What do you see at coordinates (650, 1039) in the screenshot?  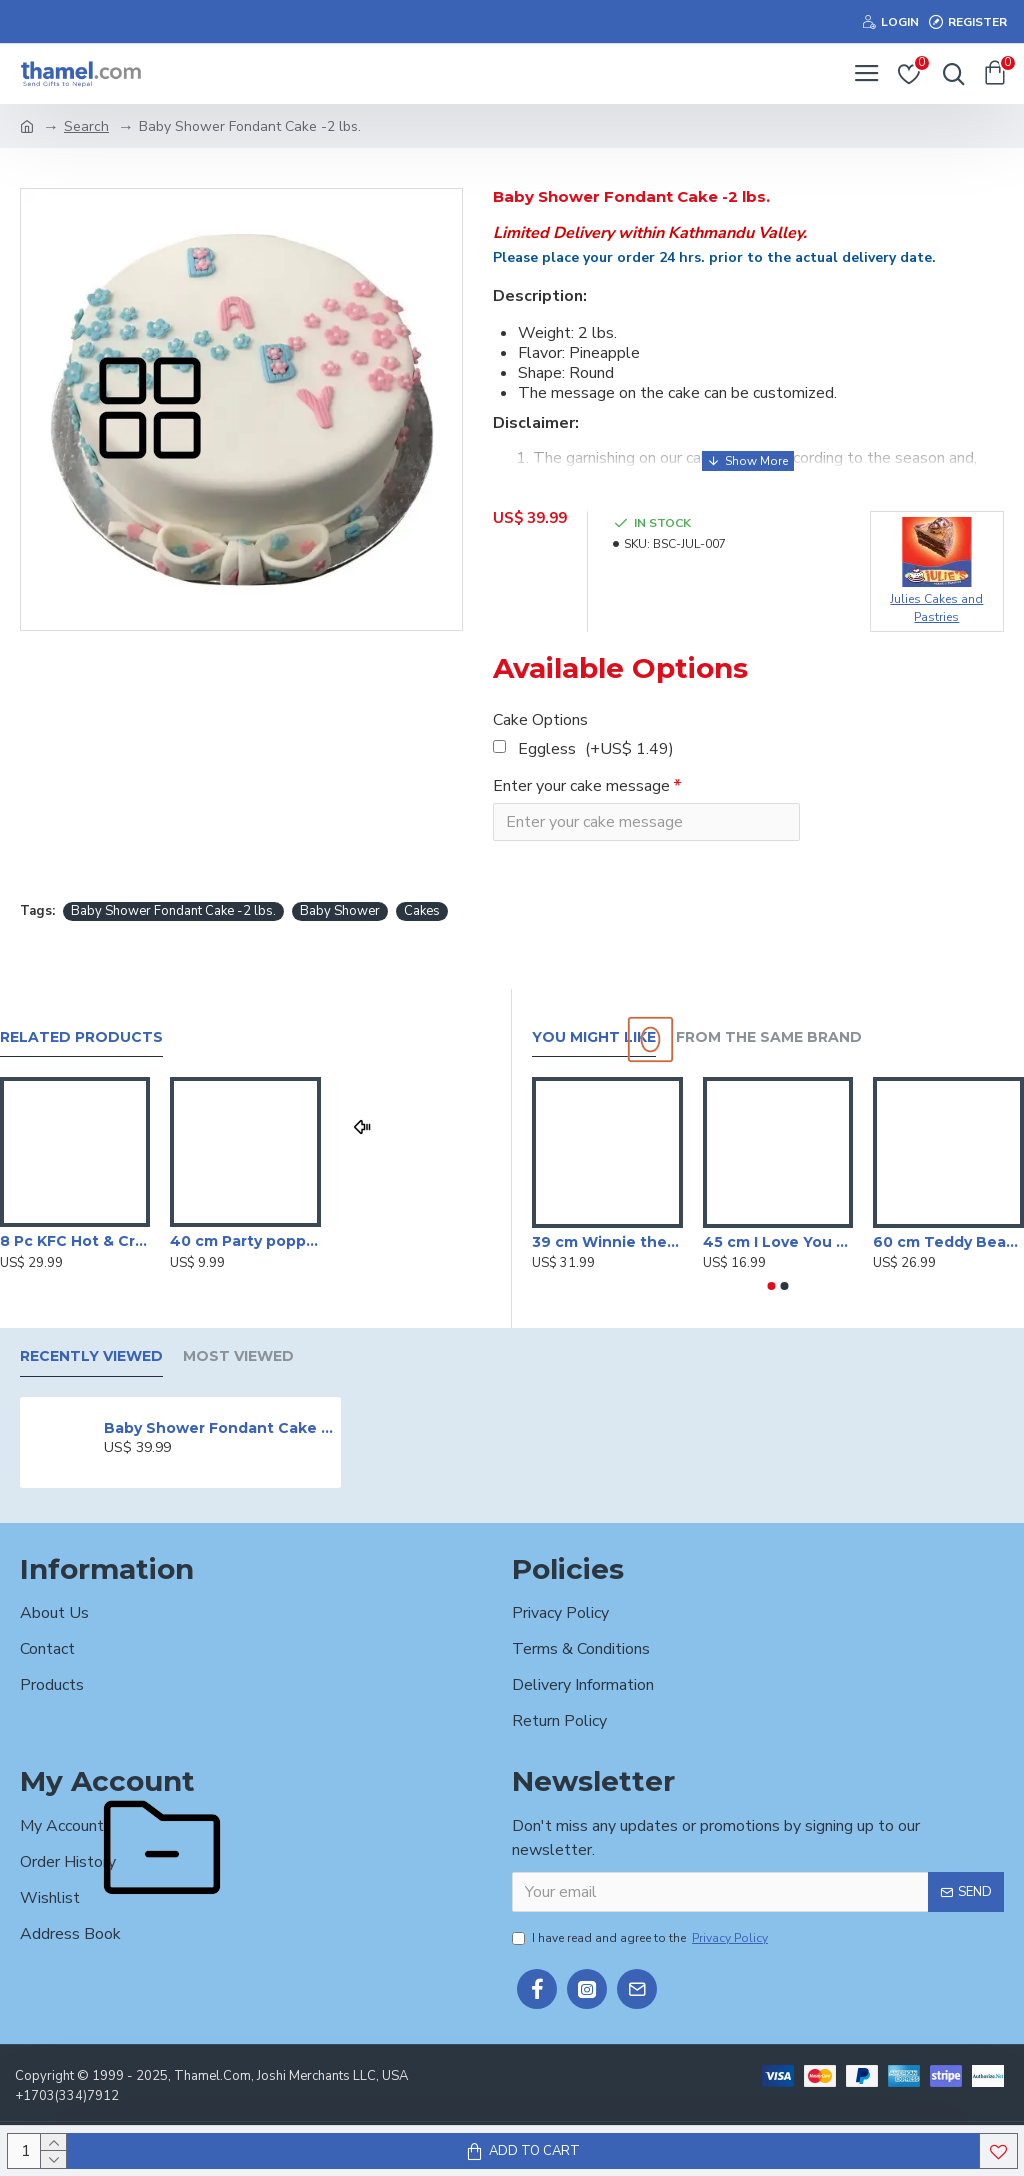 I see `represents the number zero in a numeric input or display` at bounding box center [650, 1039].